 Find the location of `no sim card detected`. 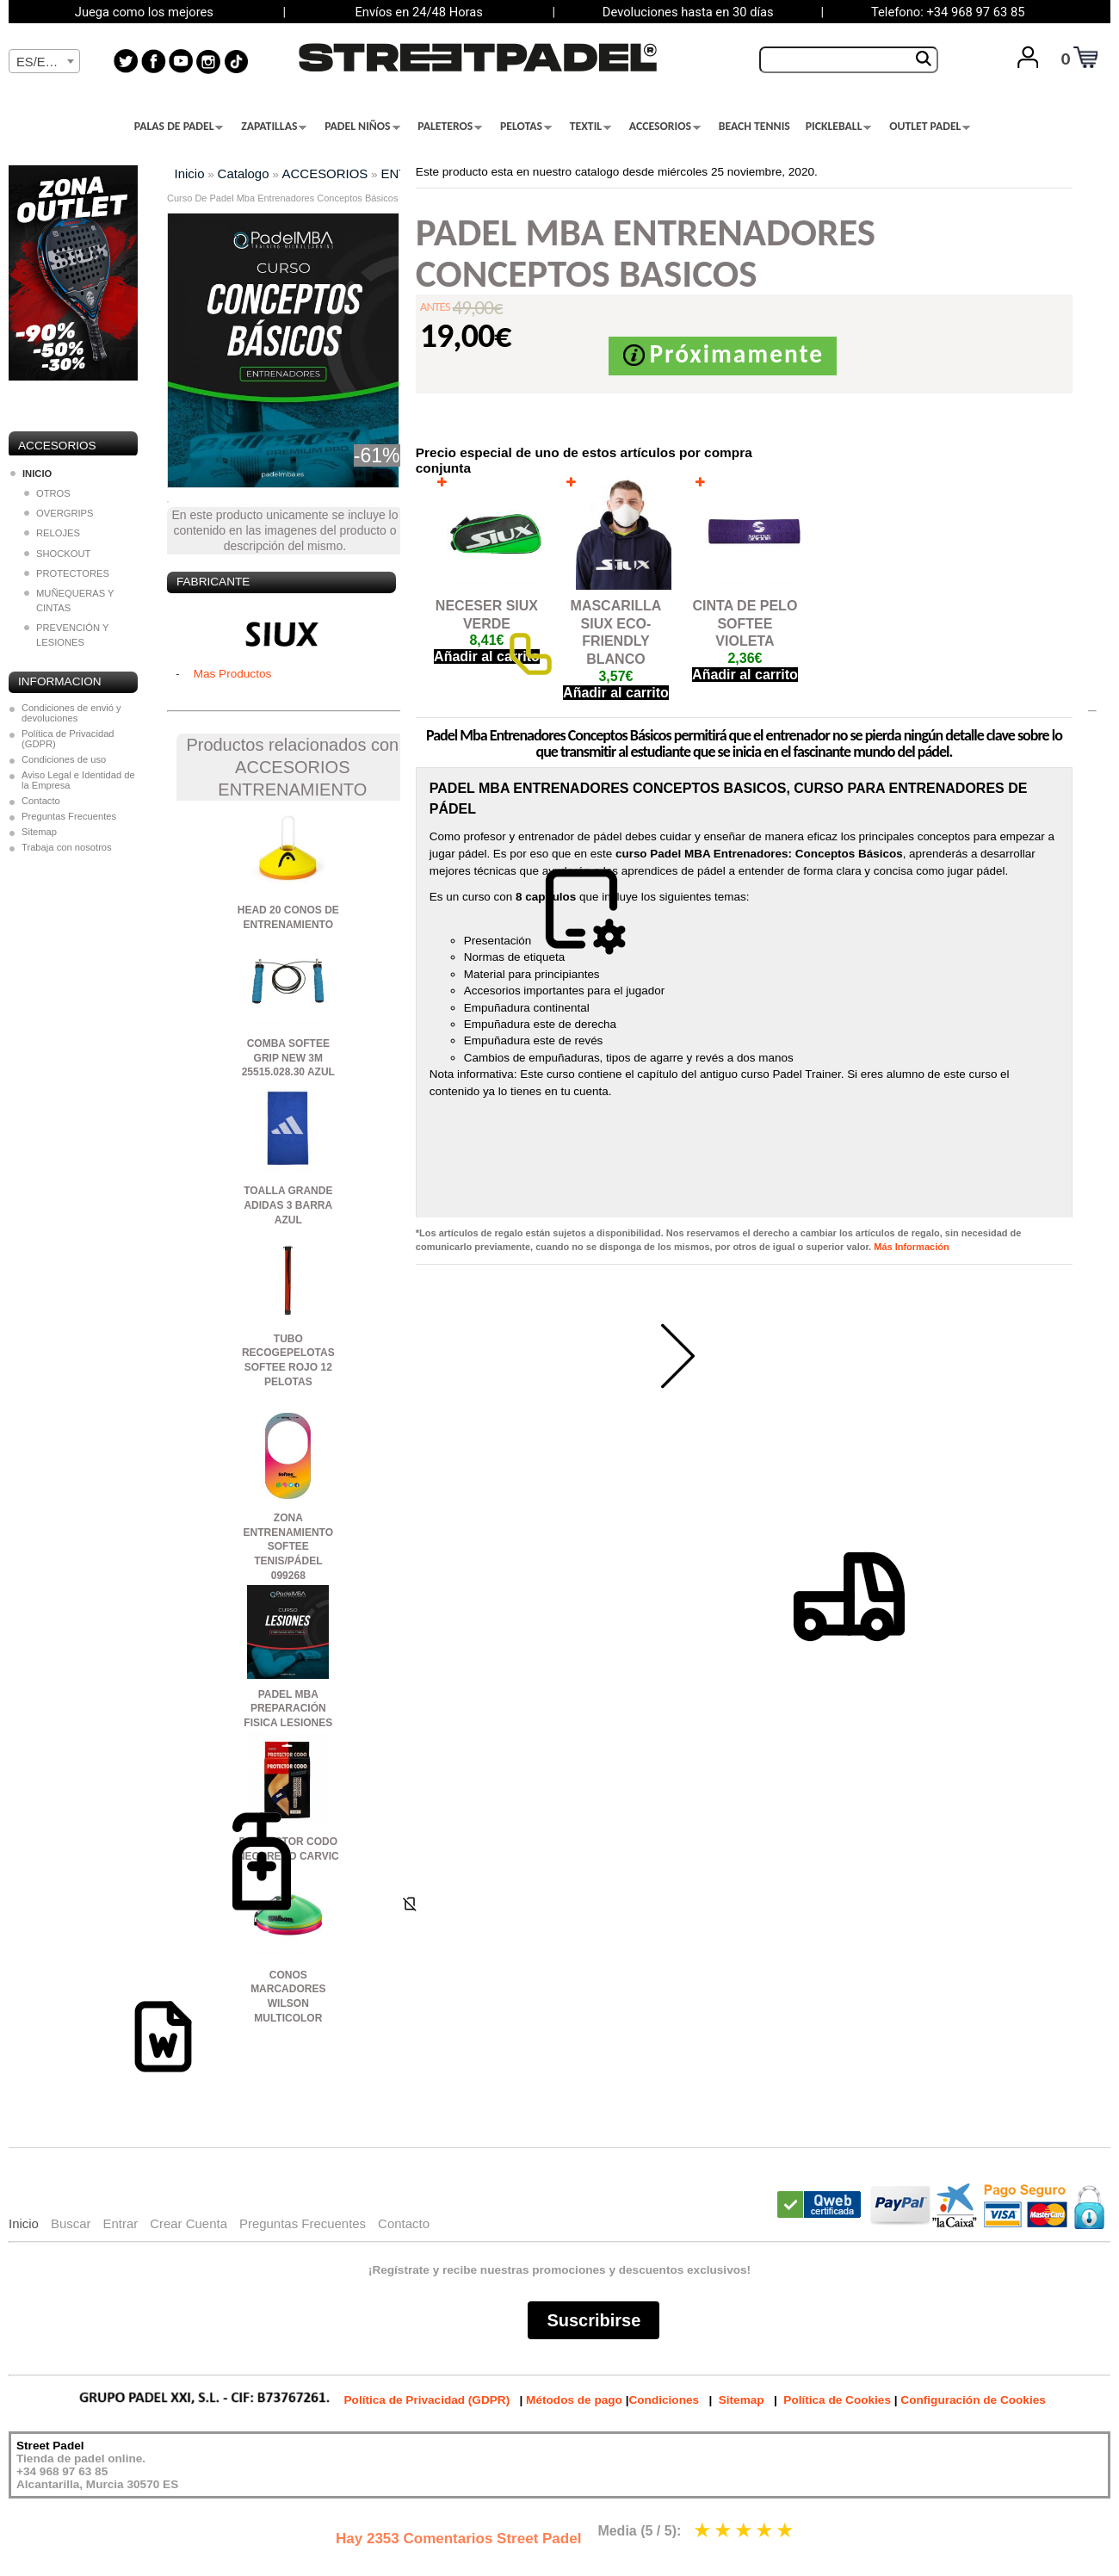

no sim card detected is located at coordinates (410, 1904).